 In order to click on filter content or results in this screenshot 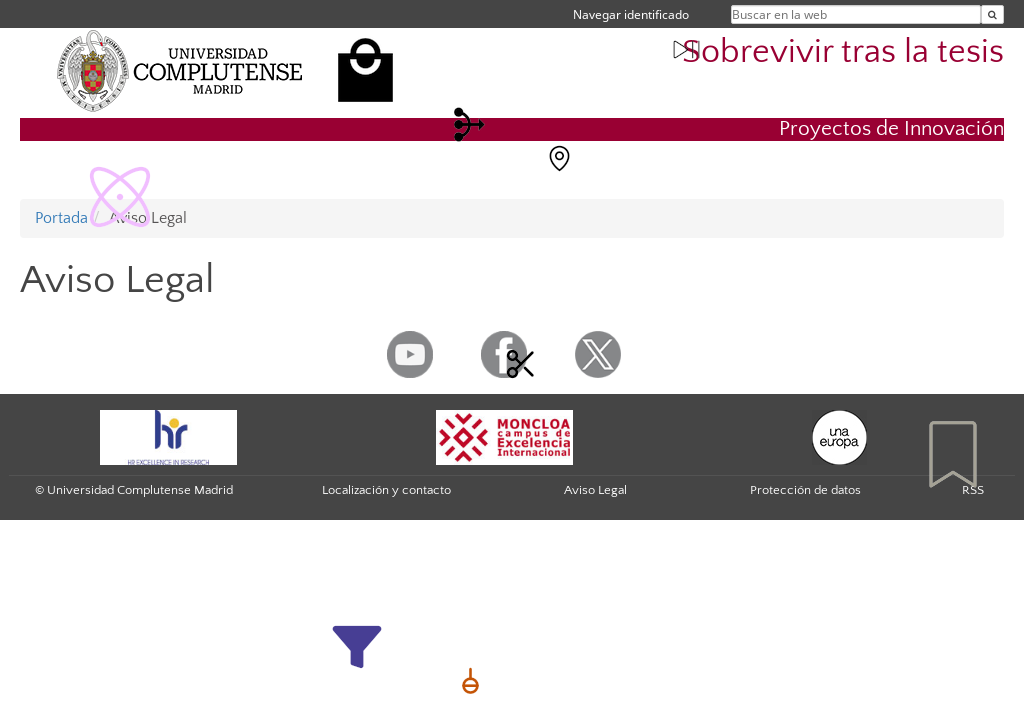, I will do `click(357, 647)`.